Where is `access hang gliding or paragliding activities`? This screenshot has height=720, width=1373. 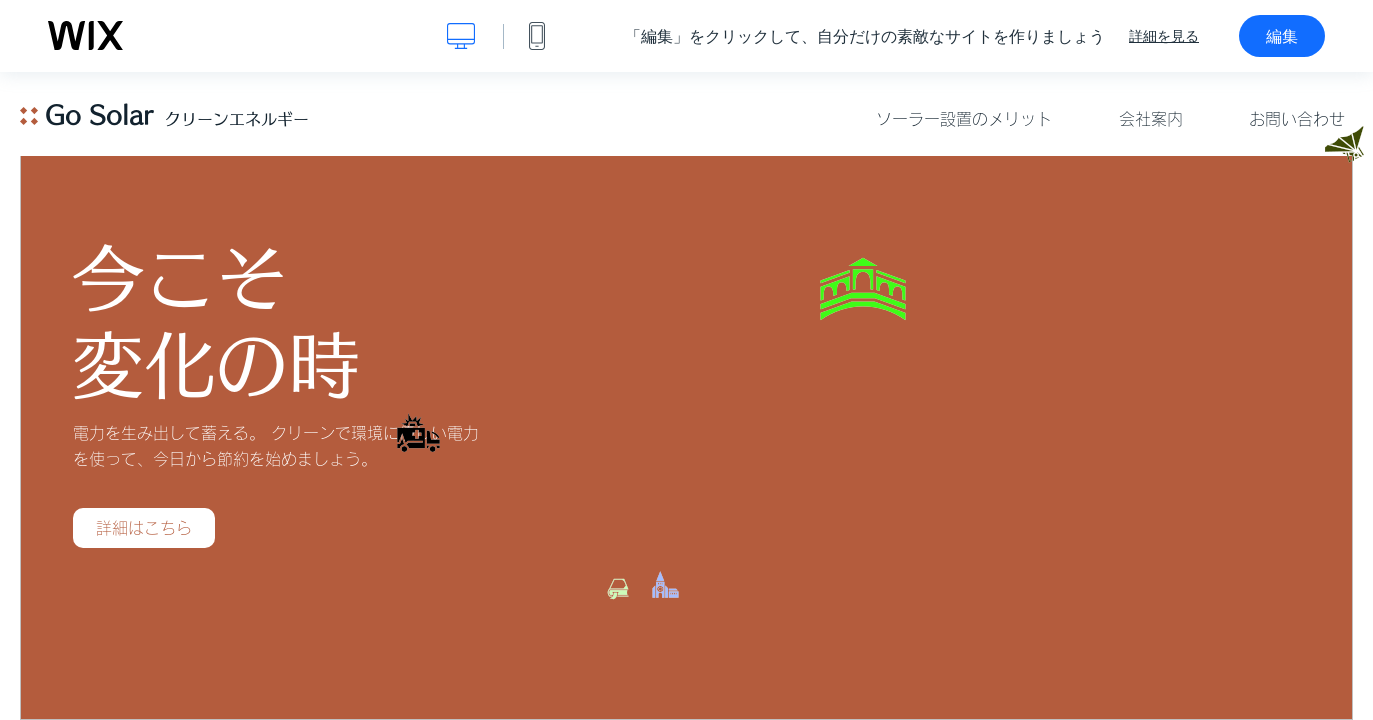 access hang gliding or paragliding activities is located at coordinates (1344, 144).